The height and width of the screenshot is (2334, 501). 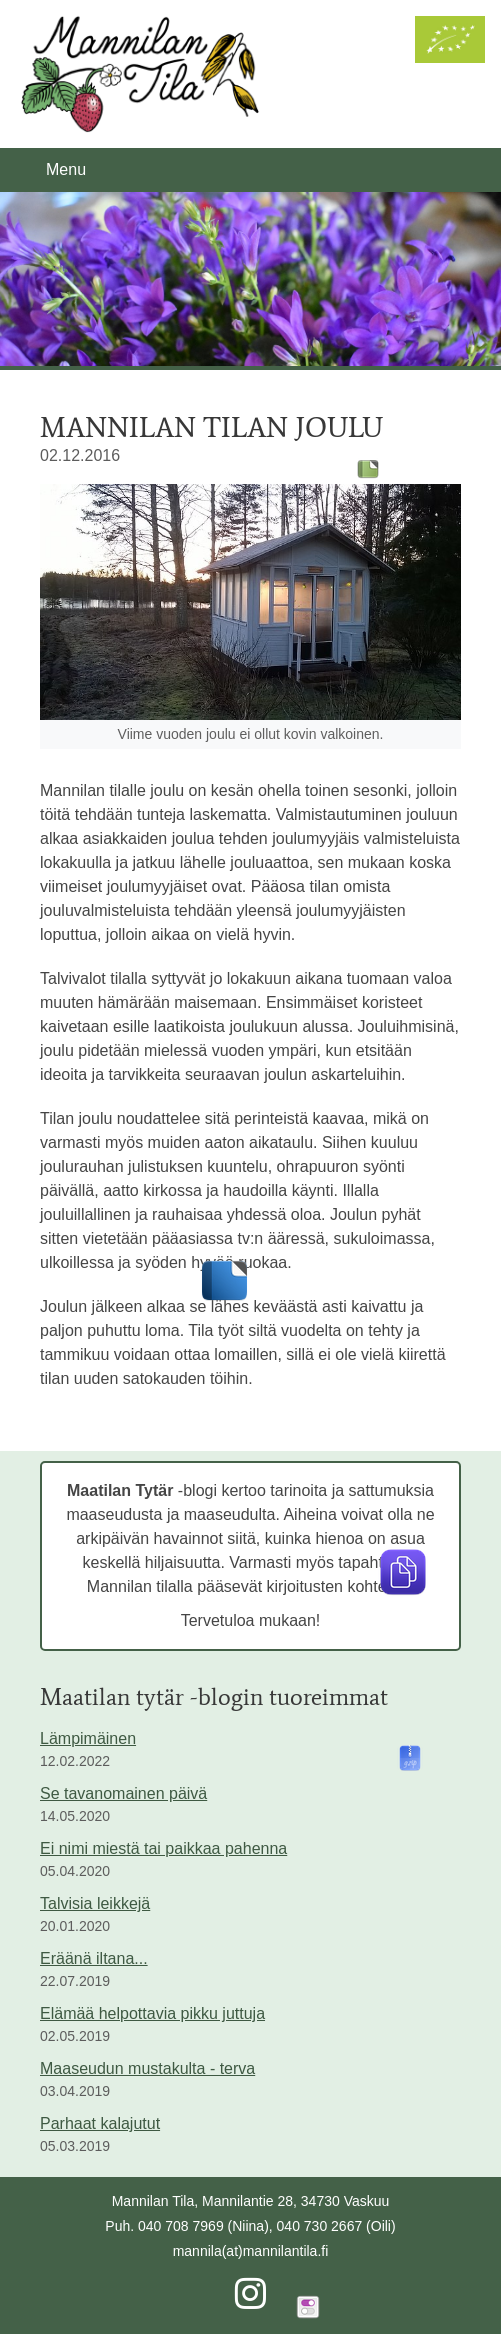 What do you see at coordinates (308, 2307) in the screenshot?
I see `open desktop preferences or settings` at bounding box center [308, 2307].